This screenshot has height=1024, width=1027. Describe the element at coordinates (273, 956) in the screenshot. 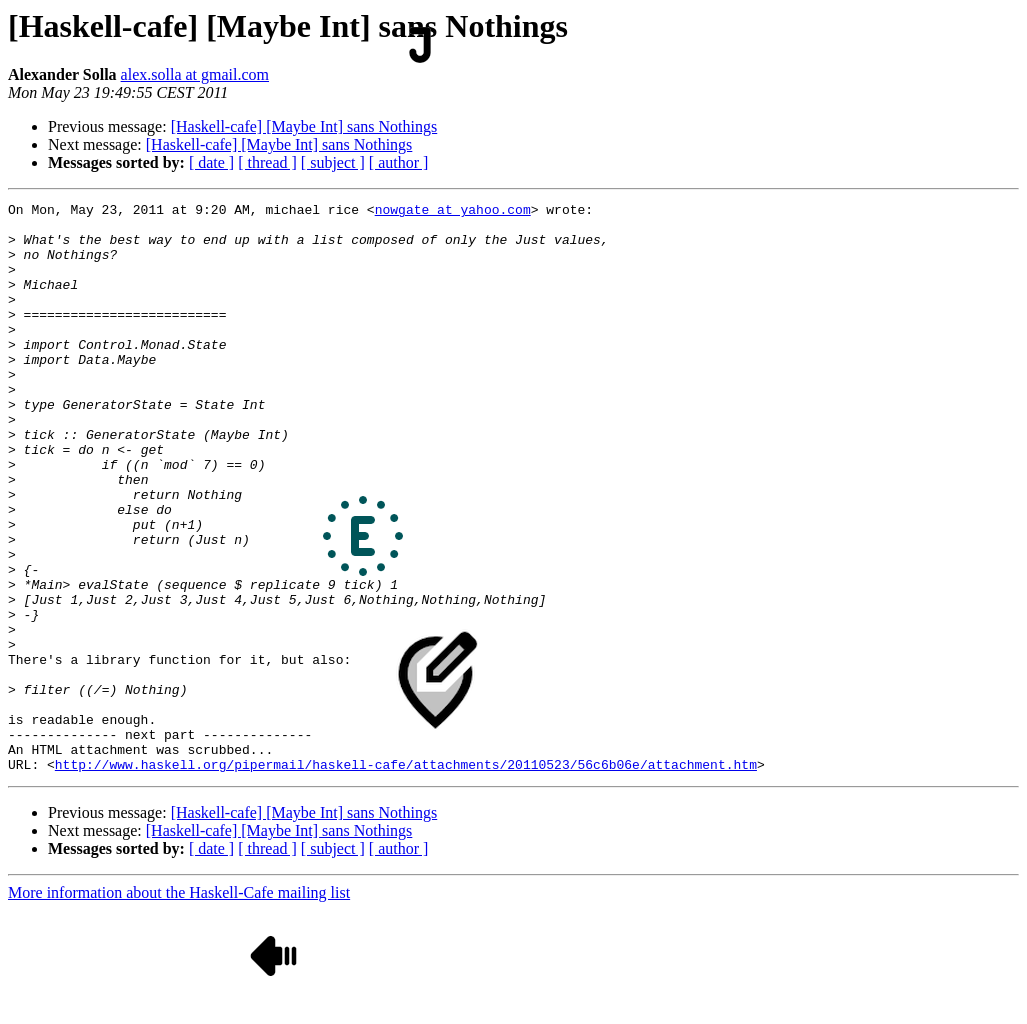

I see `go back to previous section` at that location.